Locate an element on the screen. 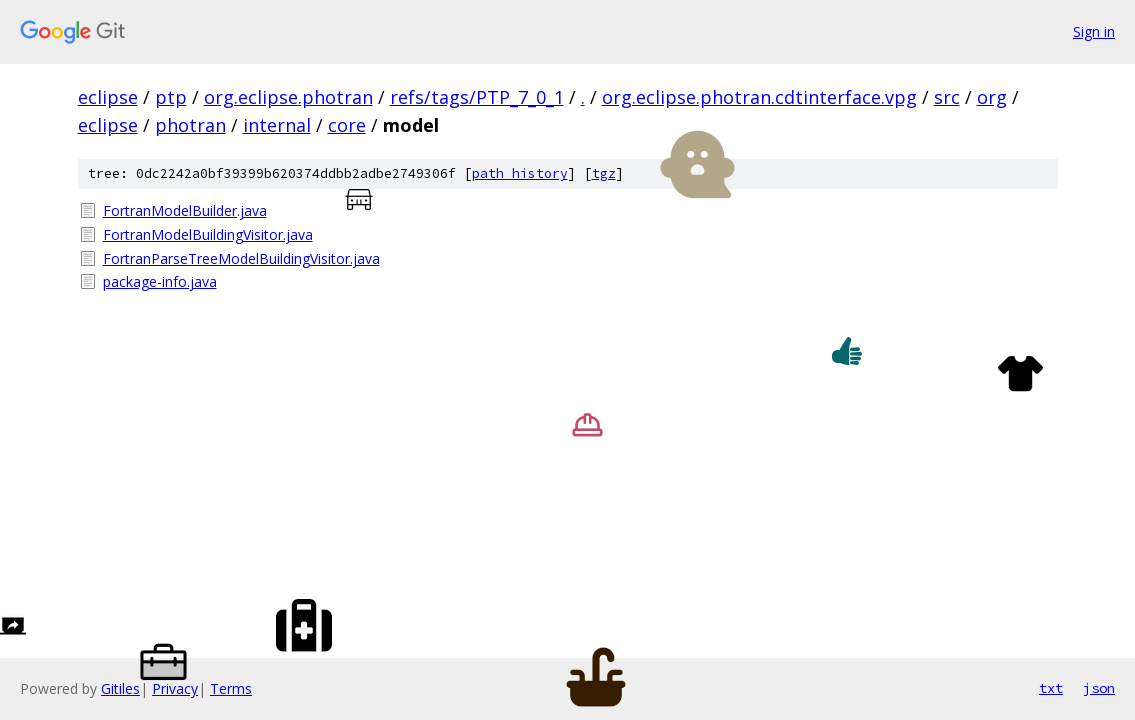  browse clothing or apparel items is located at coordinates (1020, 372).